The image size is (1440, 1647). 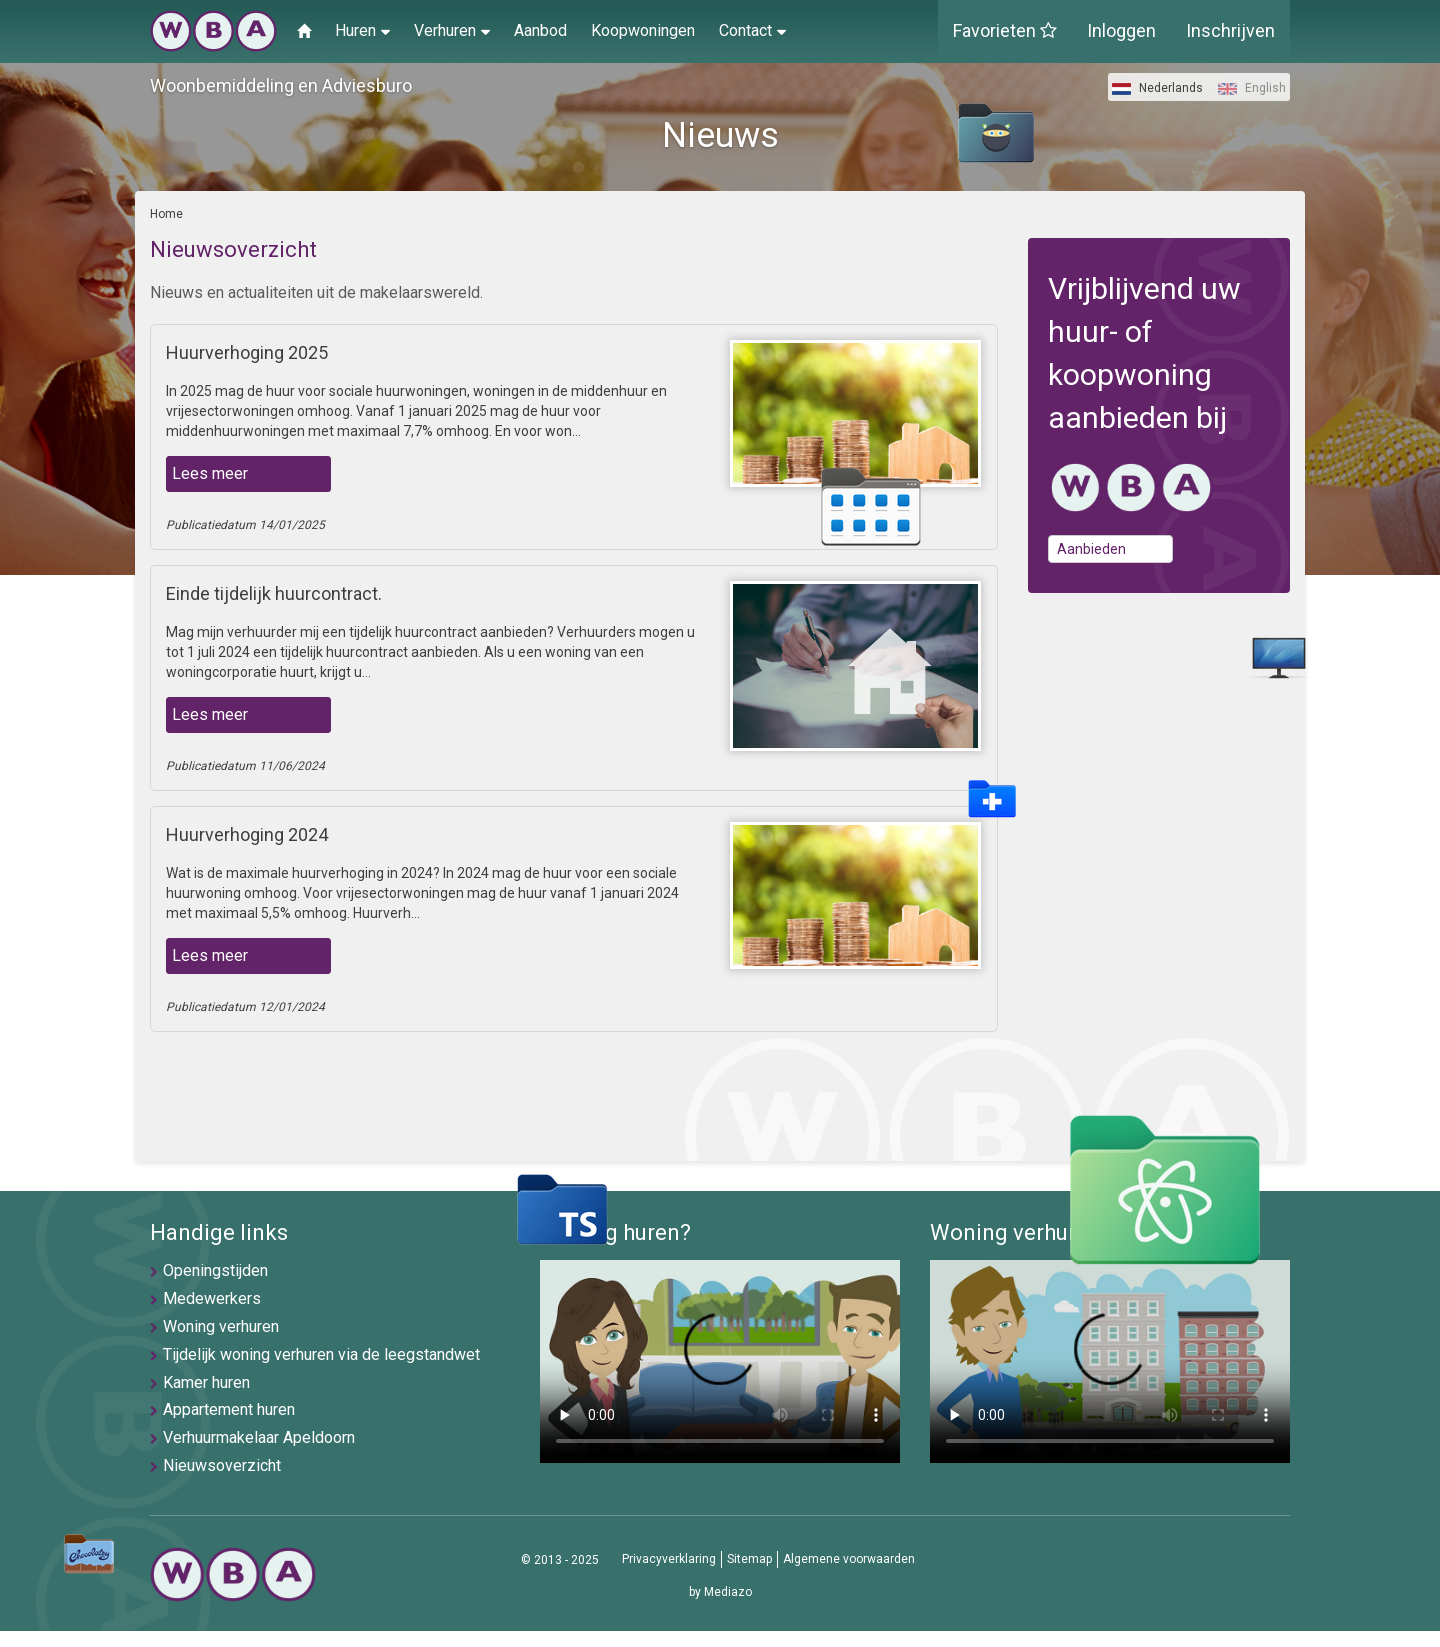 What do you see at coordinates (996, 135) in the screenshot?
I see `open ninja download manager folder` at bounding box center [996, 135].